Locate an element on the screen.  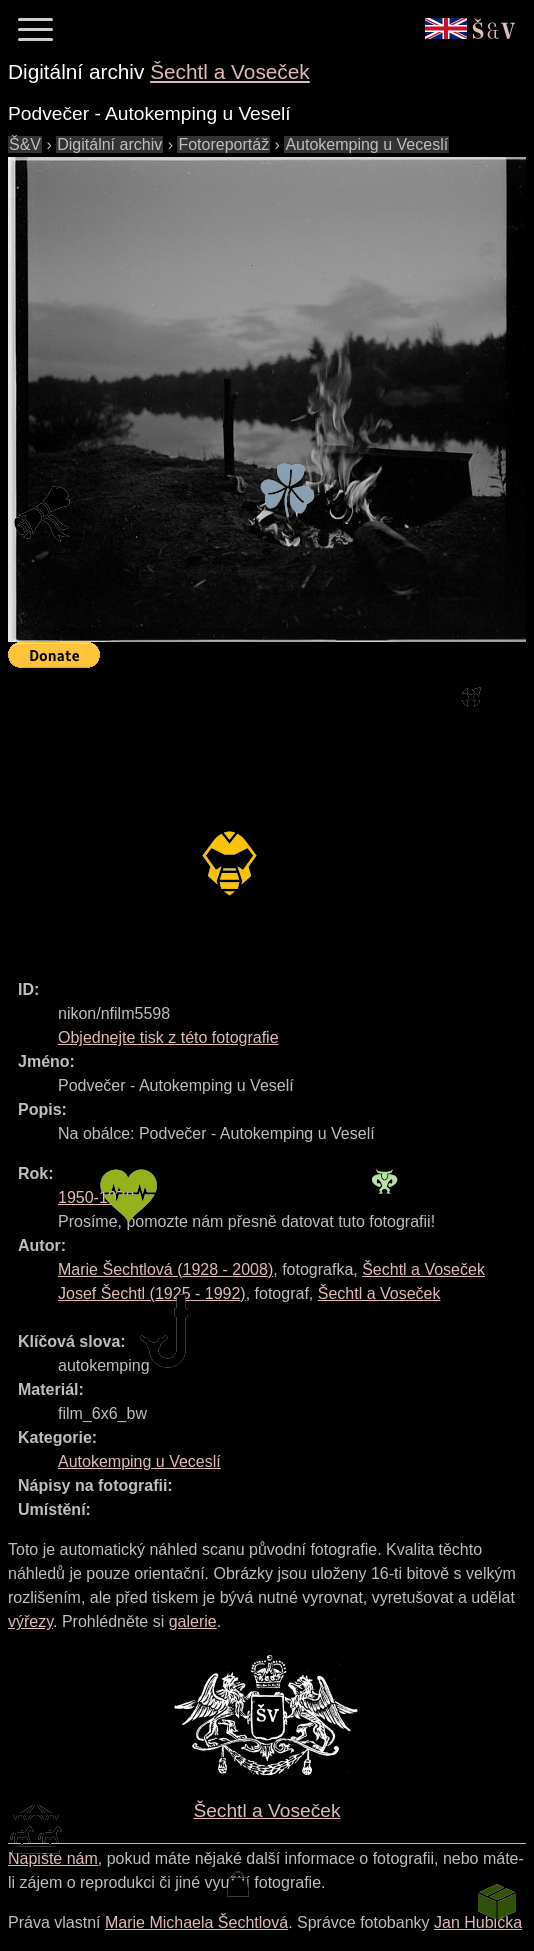
access snorkeling or diving activities is located at coordinates (164, 1331).